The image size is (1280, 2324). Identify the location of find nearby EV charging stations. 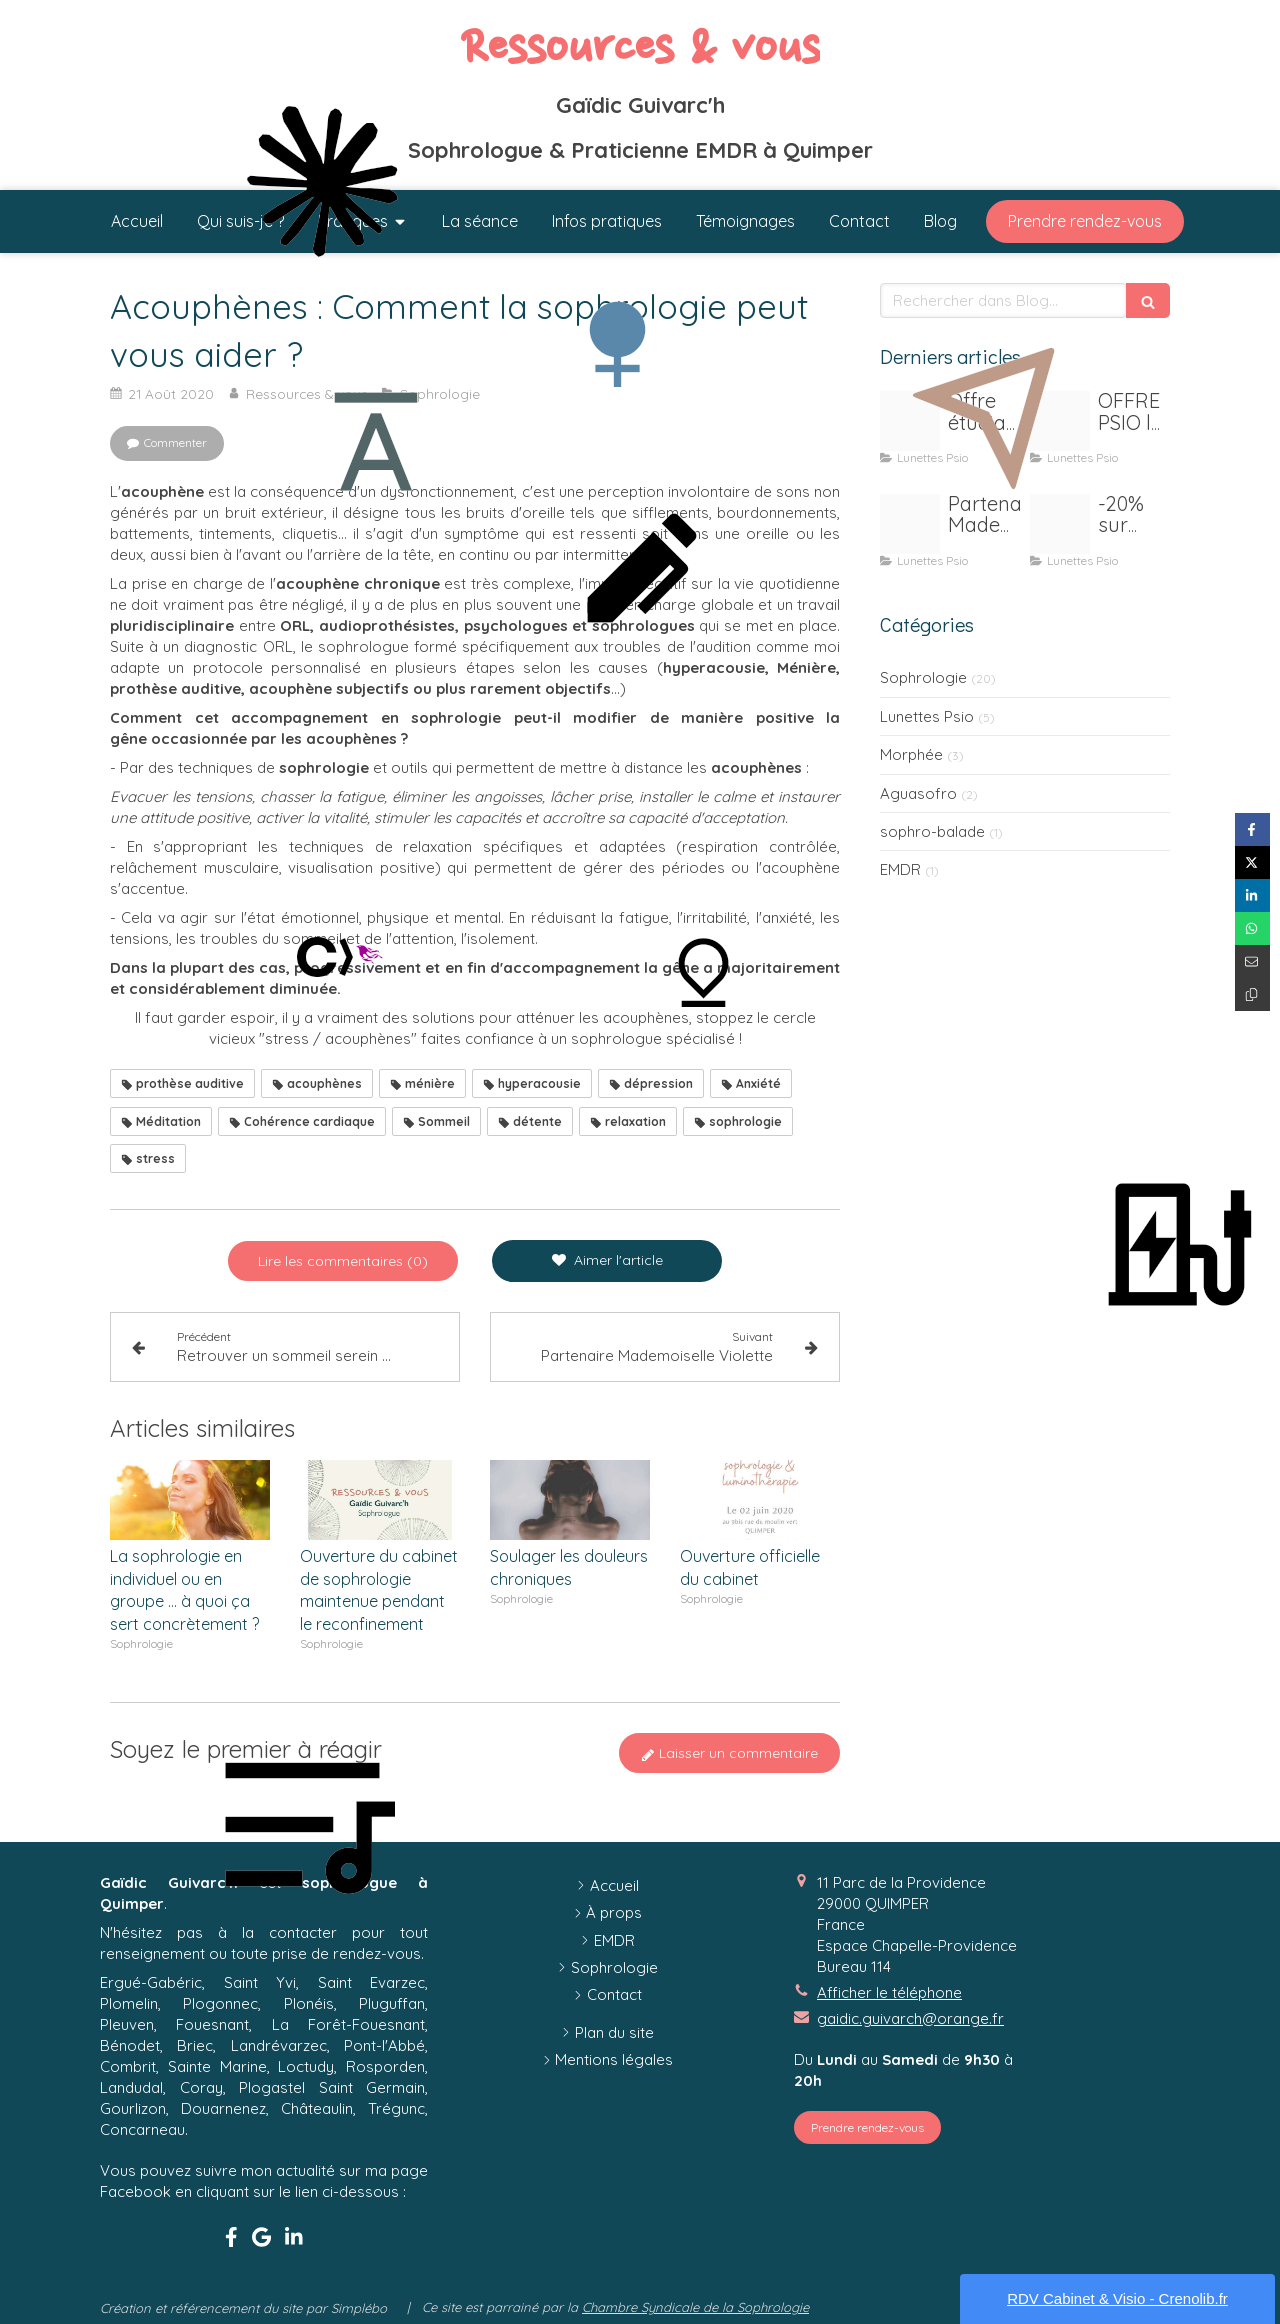
(1176, 1244).